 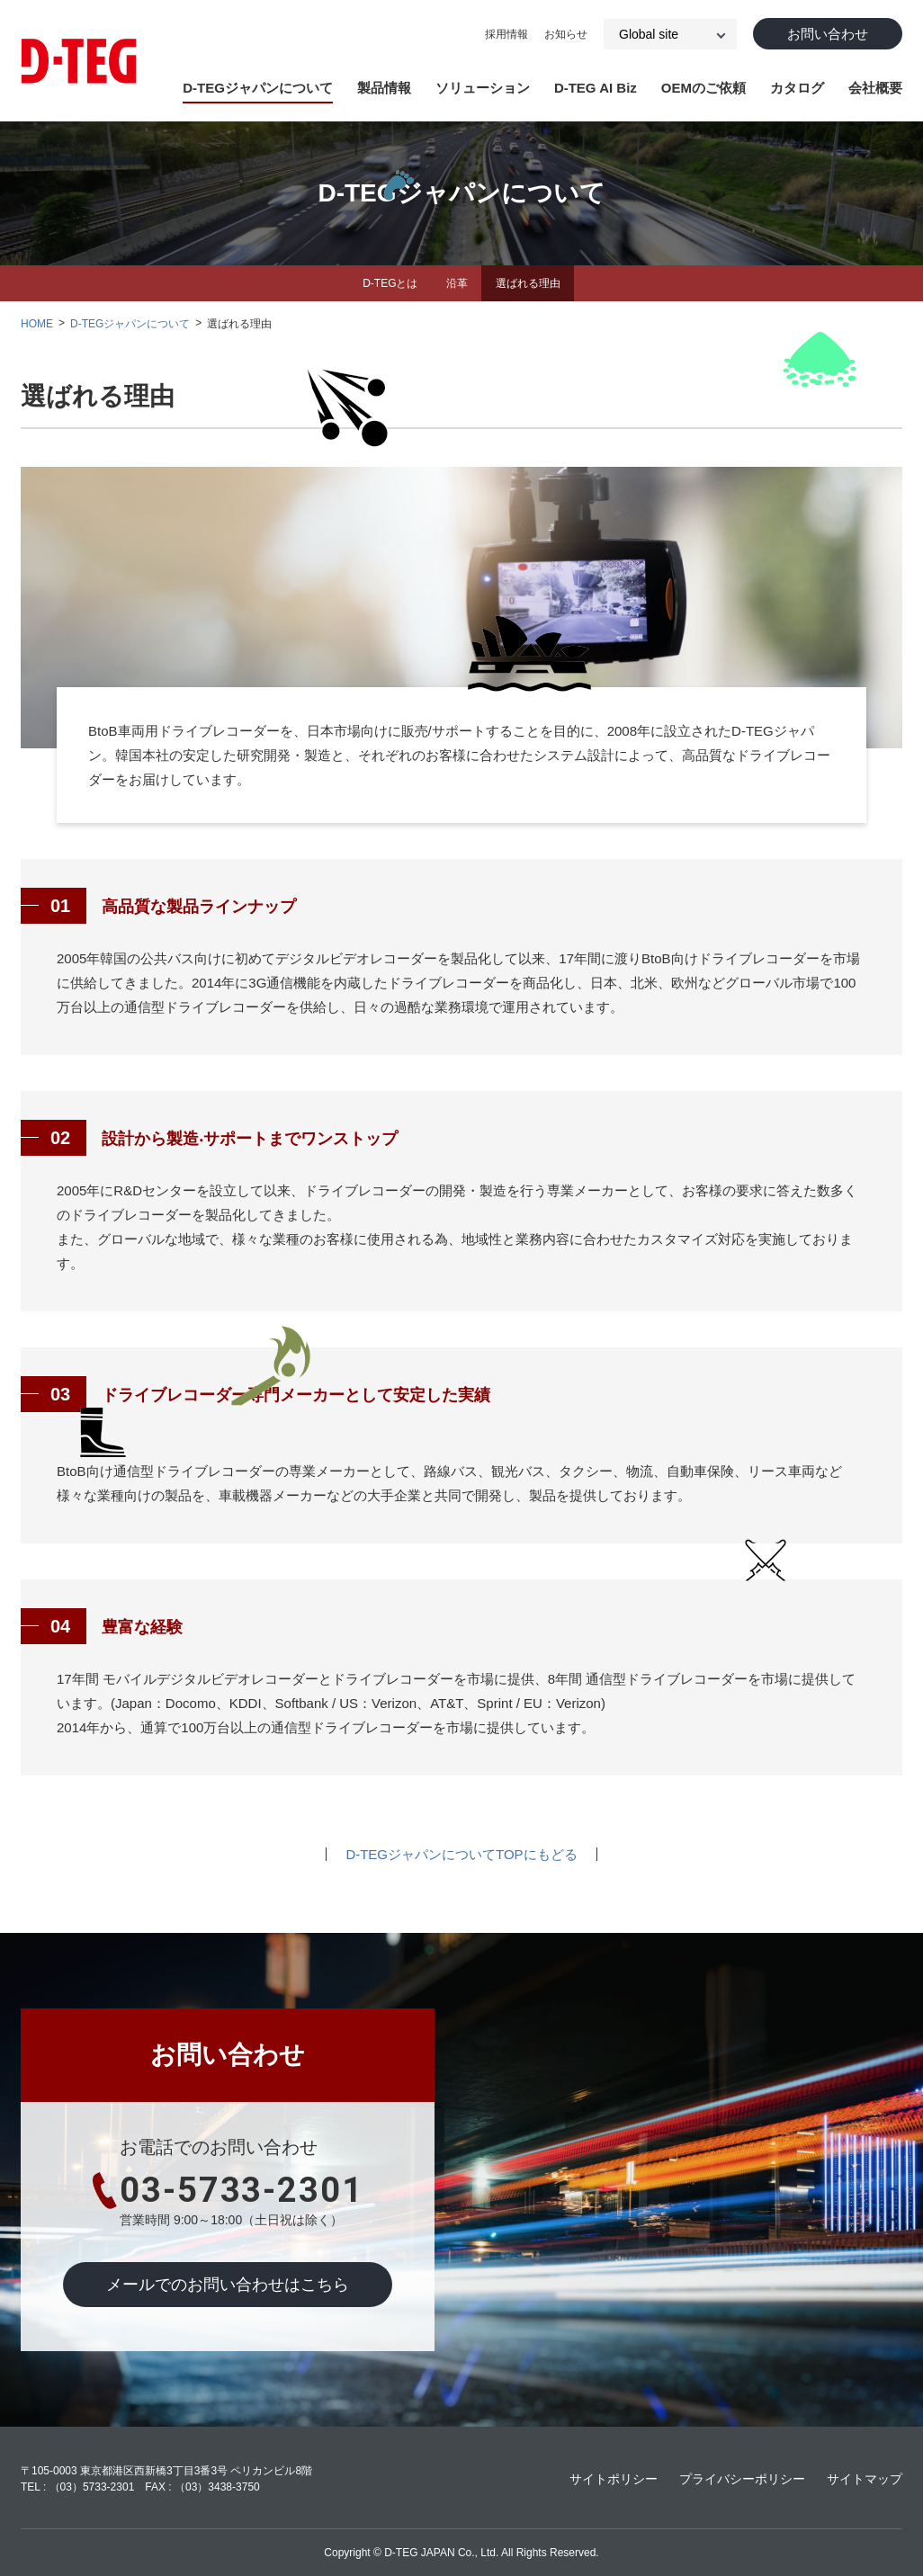 I want to click on view sydney opera house landmark information, so click(x=529, y=643).